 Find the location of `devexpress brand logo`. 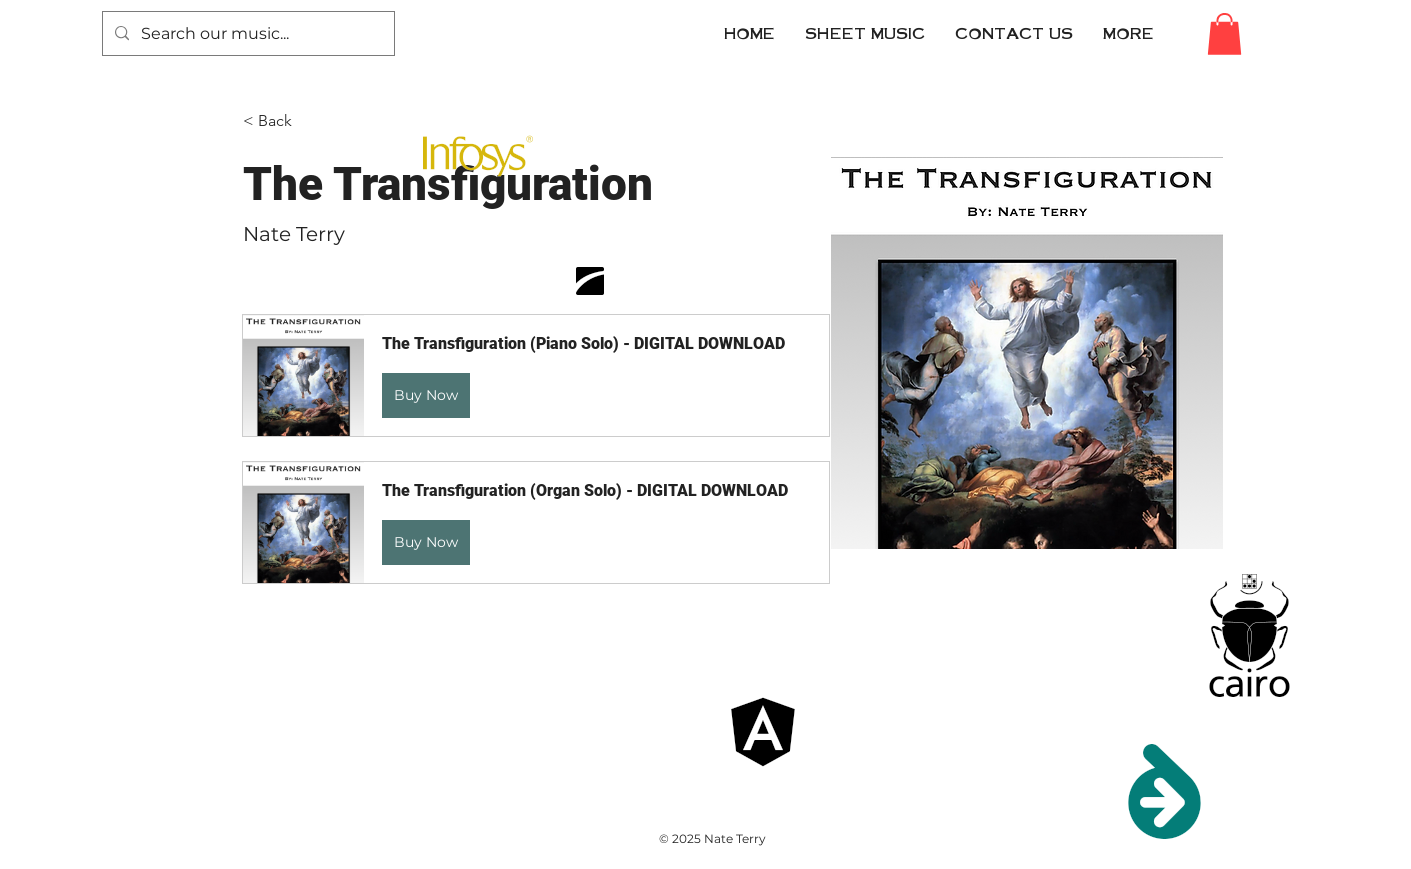

devexpress brand logo is located at coordinates (590, 281).